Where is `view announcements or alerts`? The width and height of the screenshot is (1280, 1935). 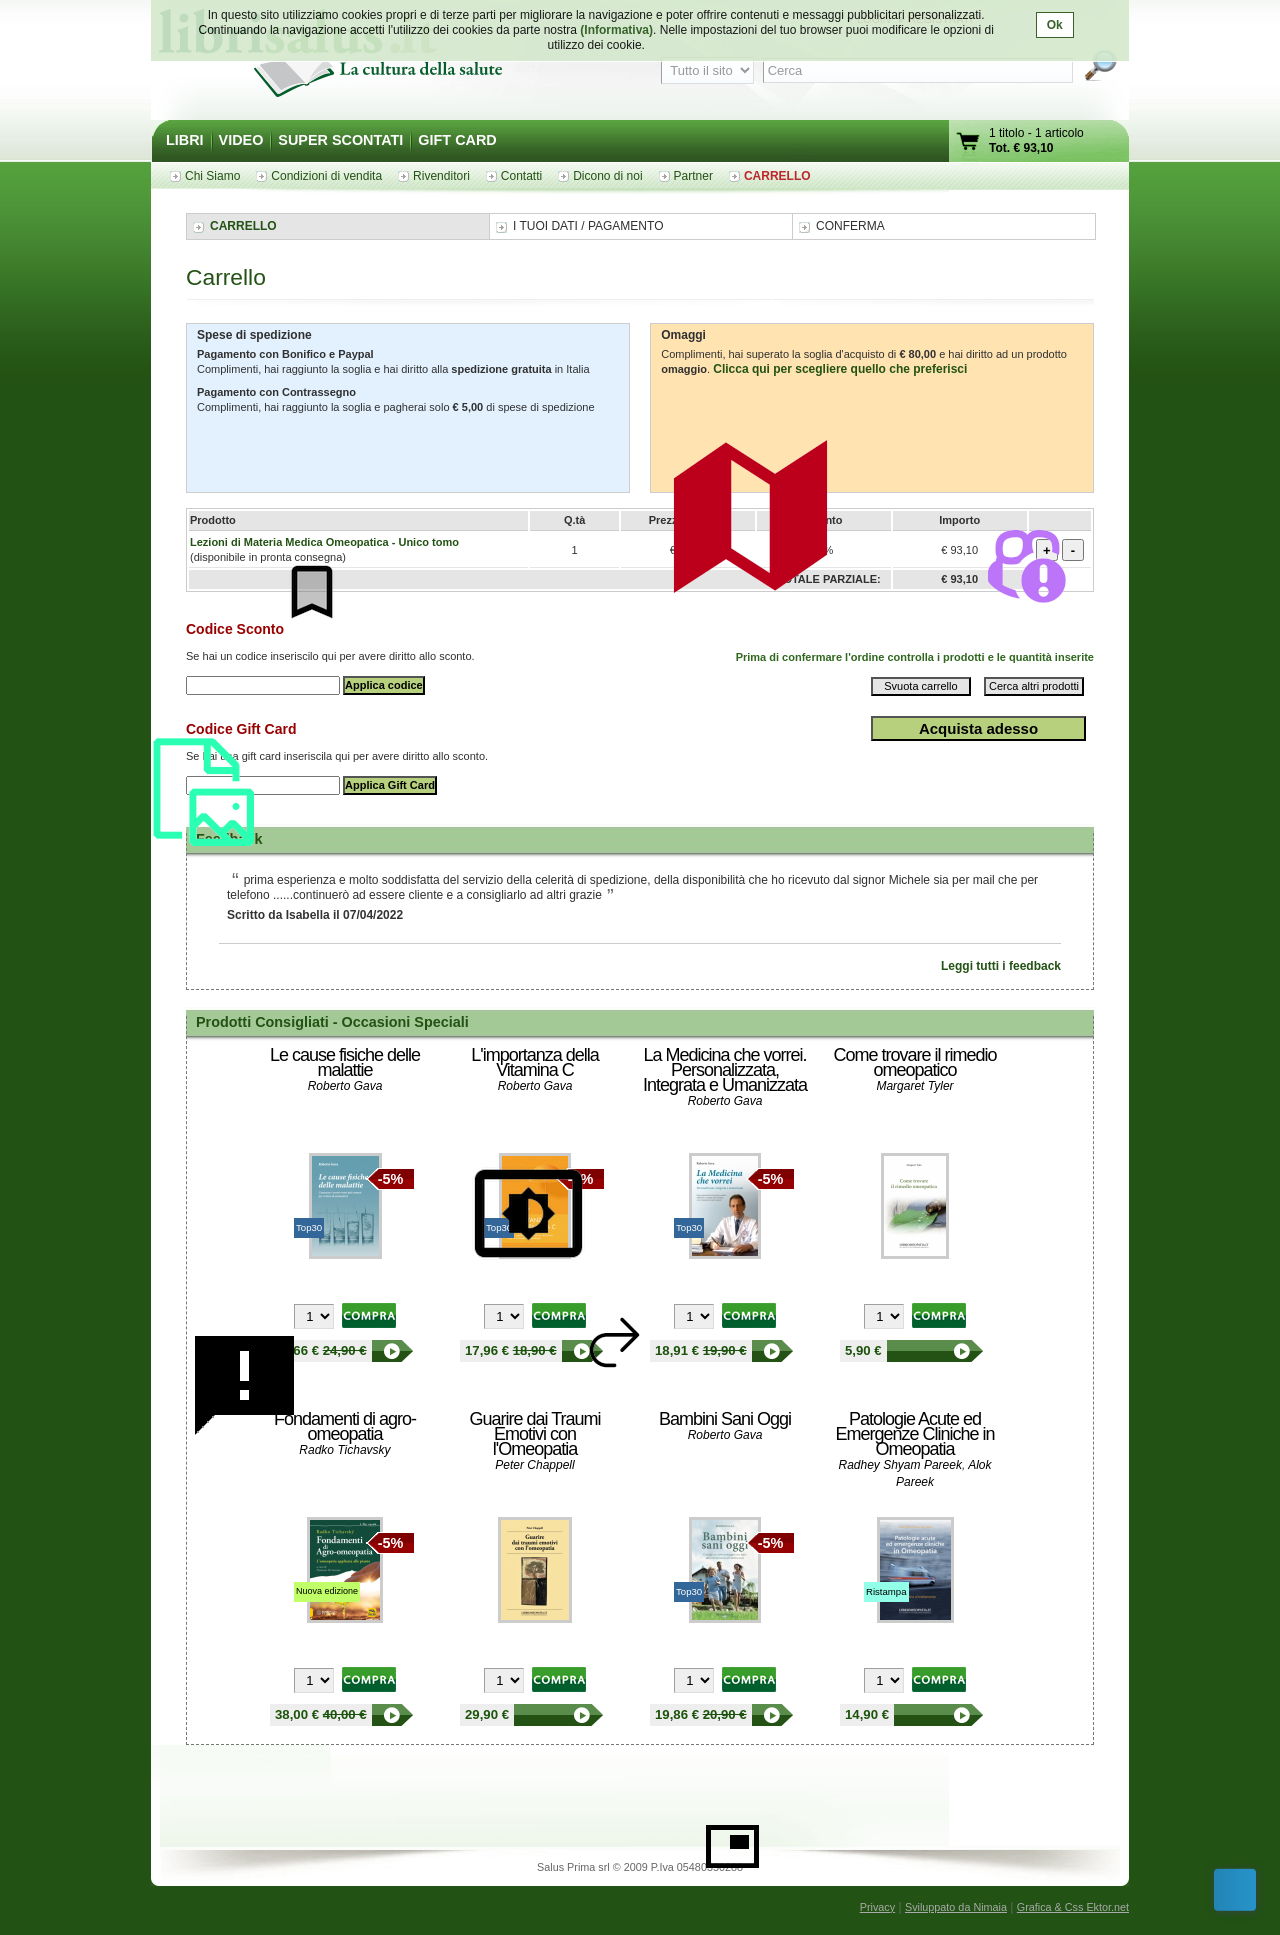 view announcements or alerts is located at coordinates (244, 1385).